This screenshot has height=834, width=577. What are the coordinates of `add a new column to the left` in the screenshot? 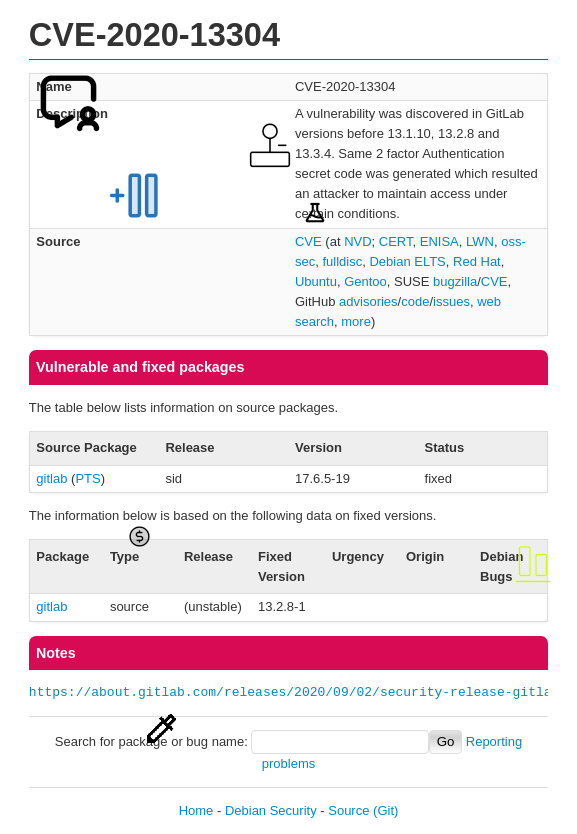 It's located at (137, 195).